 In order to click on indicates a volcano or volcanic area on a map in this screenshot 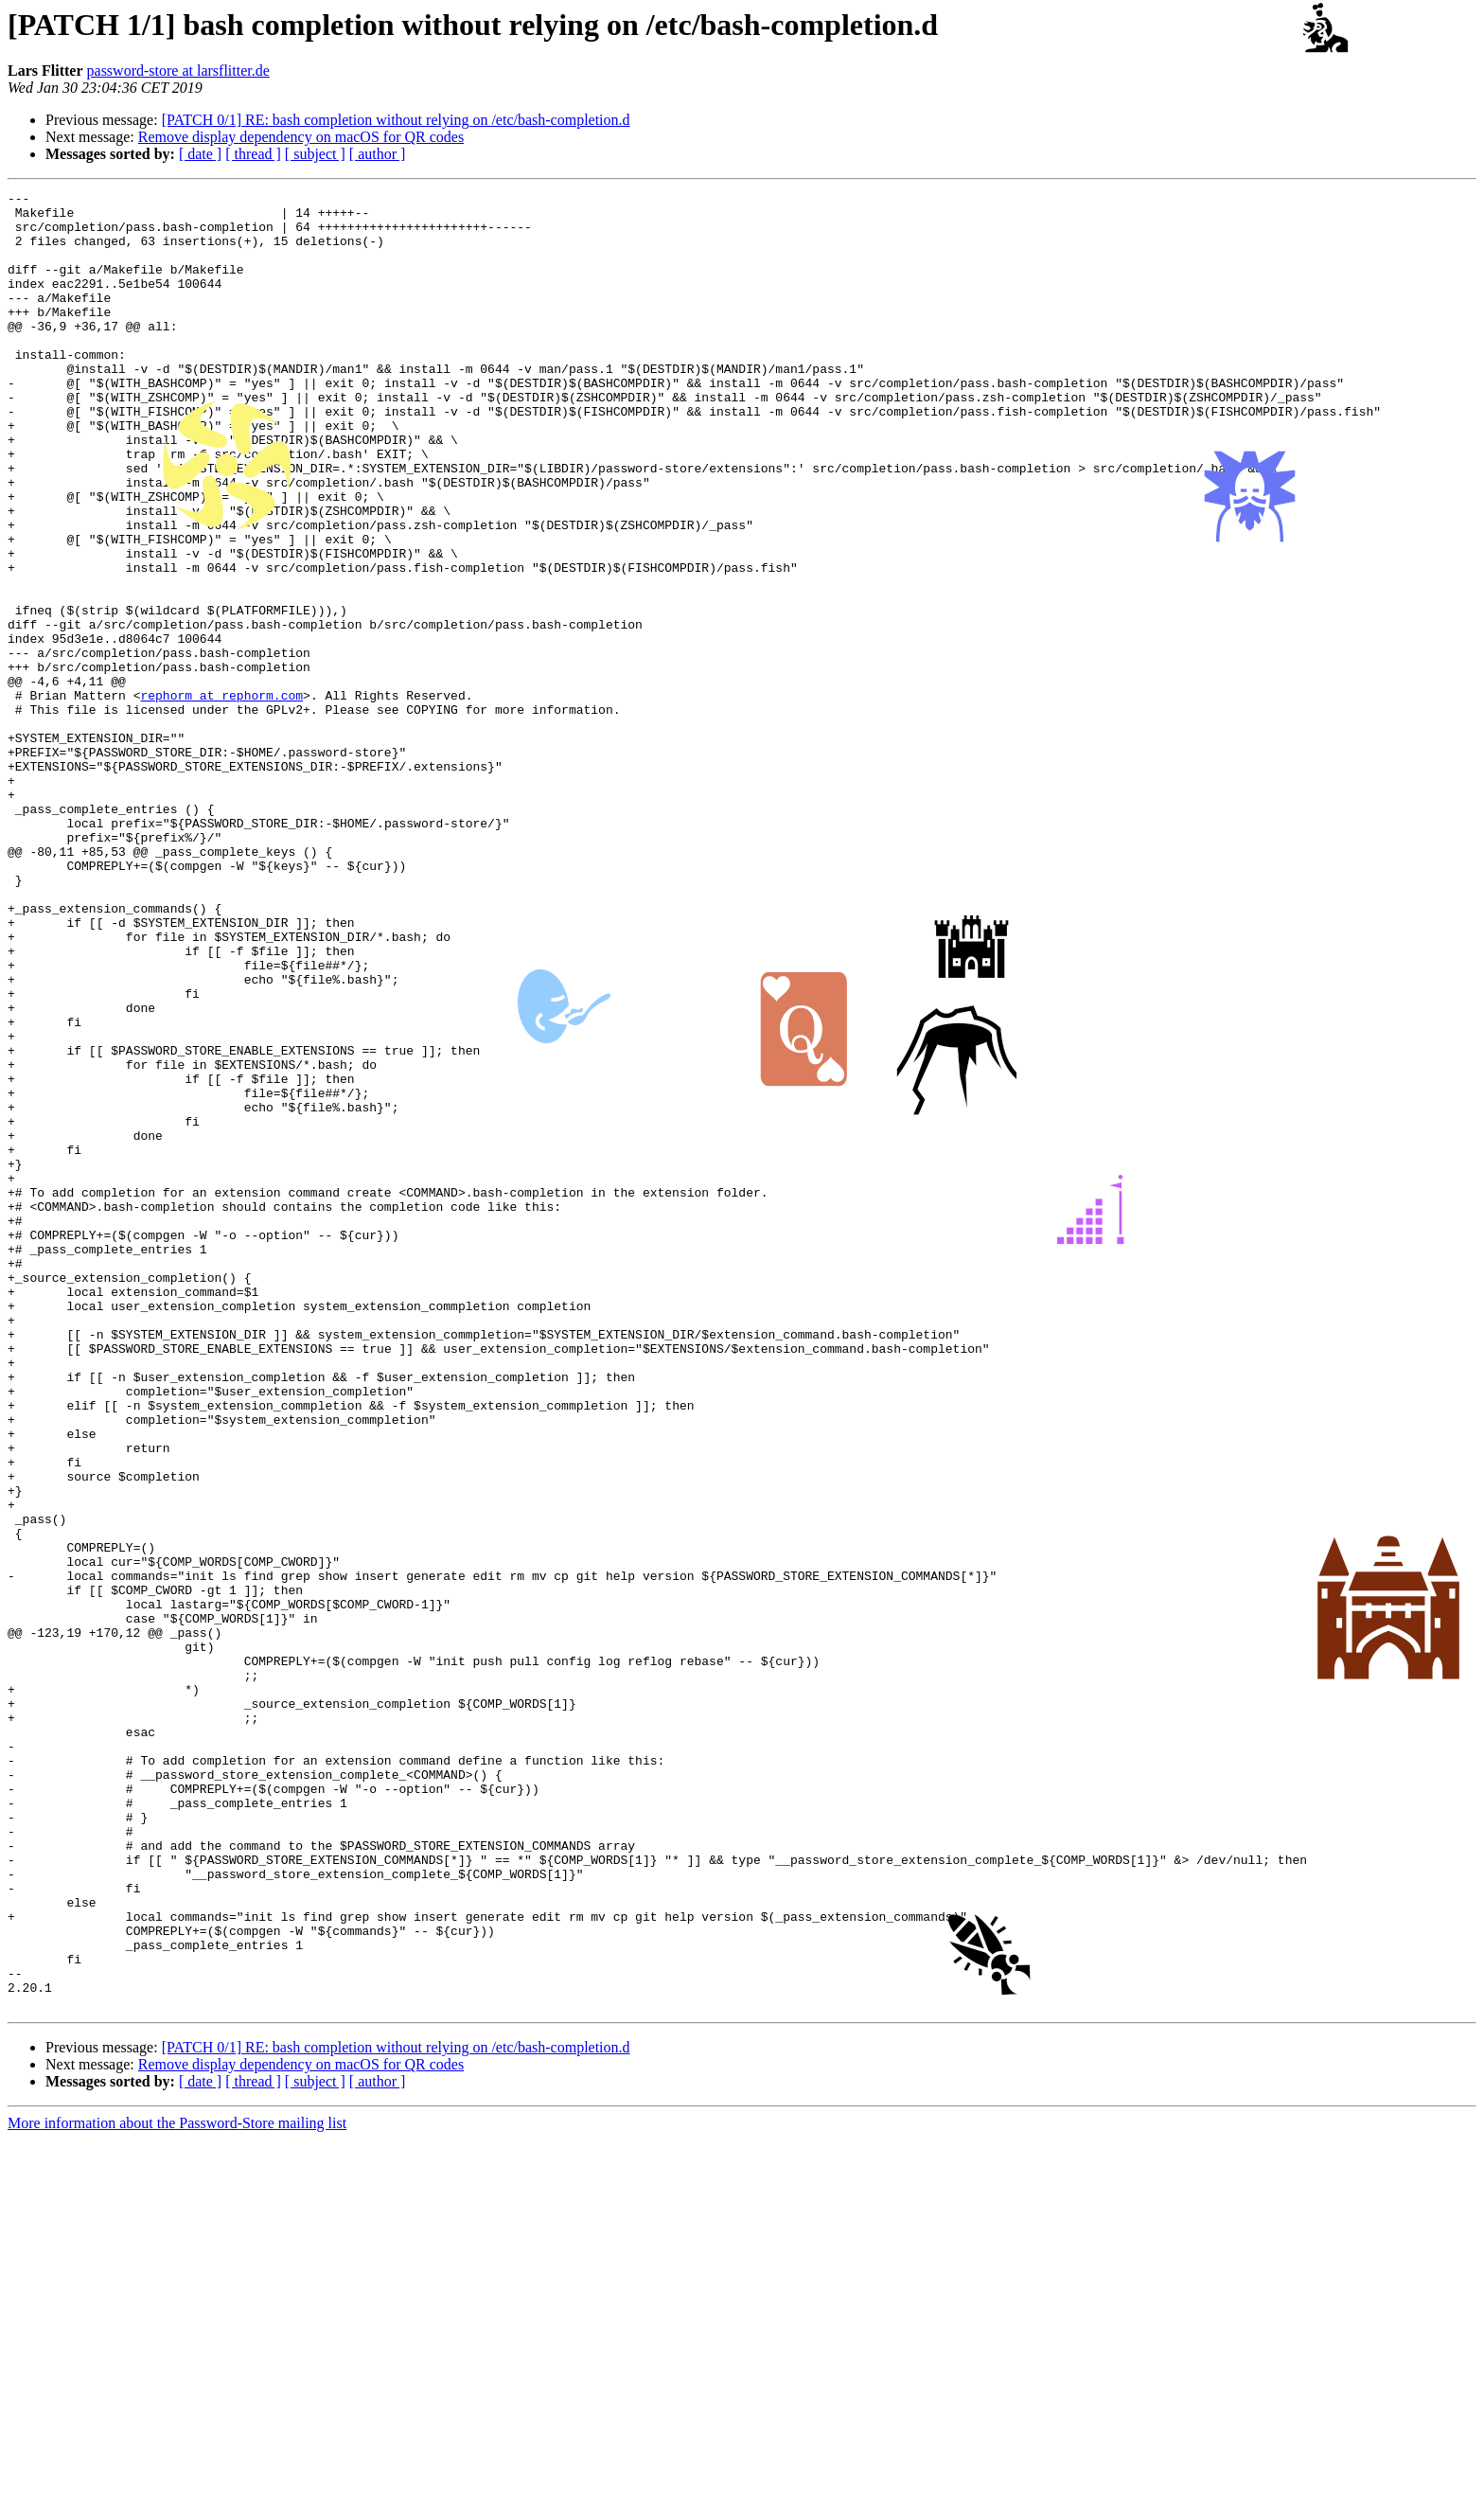, I will do `click(957, 1055)`.